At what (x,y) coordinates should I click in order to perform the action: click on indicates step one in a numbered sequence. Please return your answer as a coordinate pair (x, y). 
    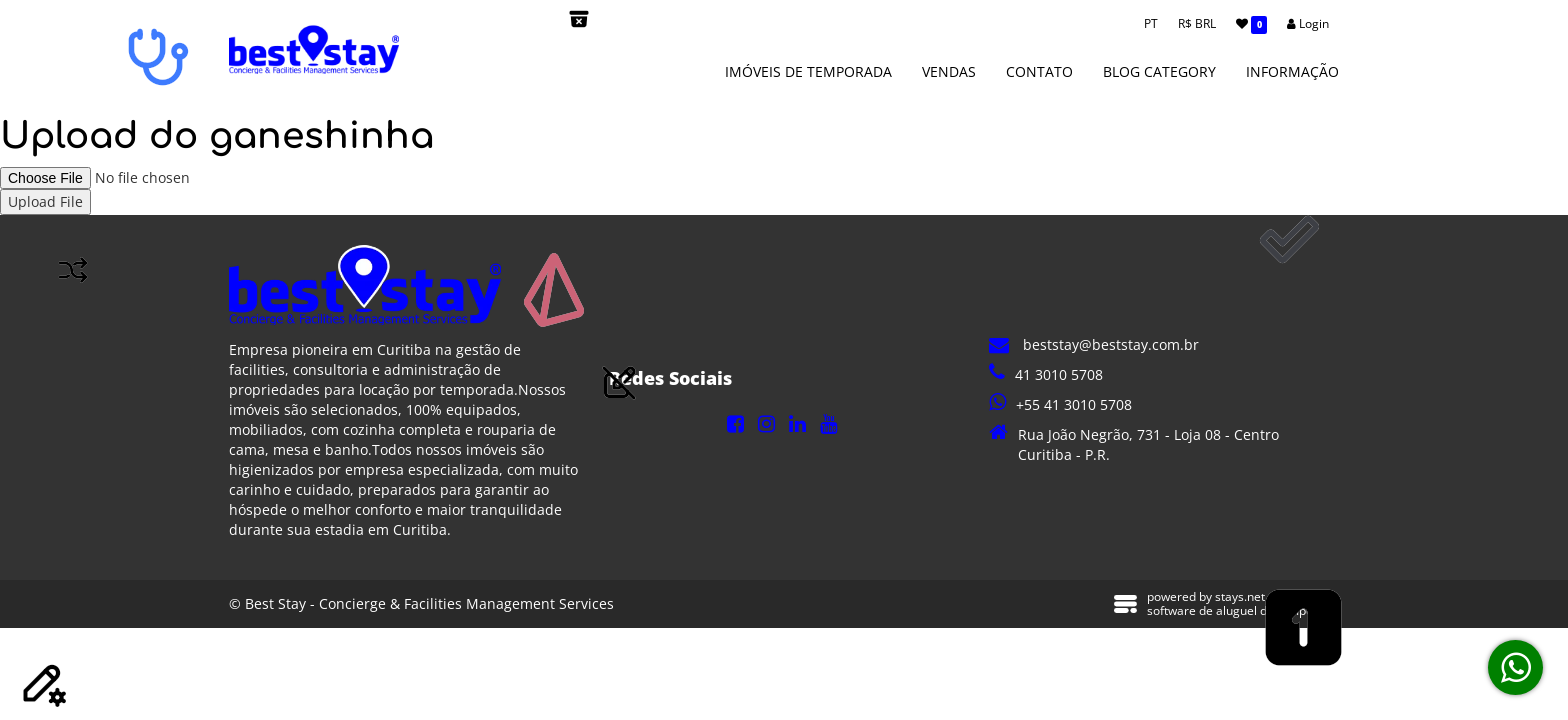
    Looking at the image, I should click on (1303, 627).